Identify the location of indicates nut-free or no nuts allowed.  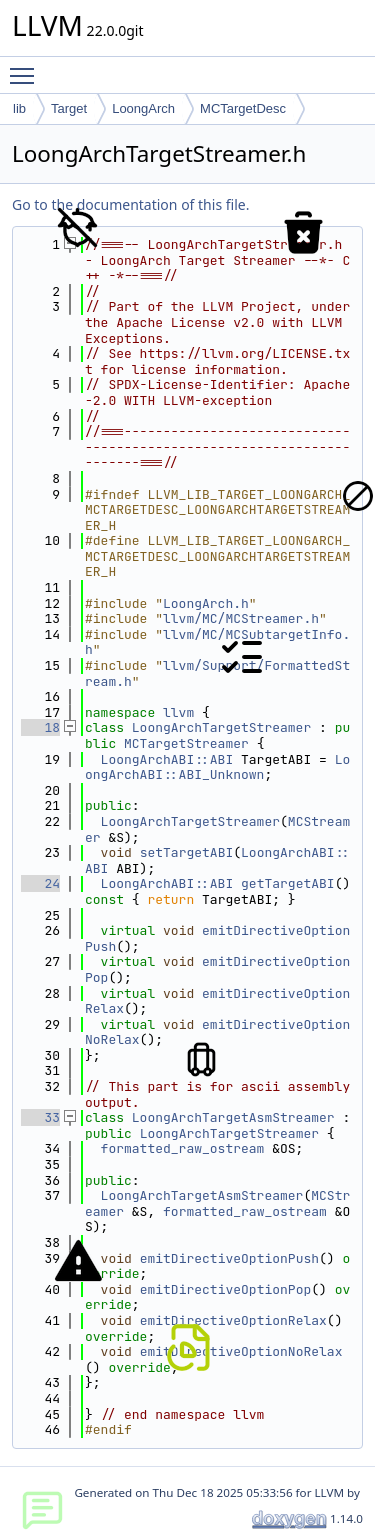
(77, 227).